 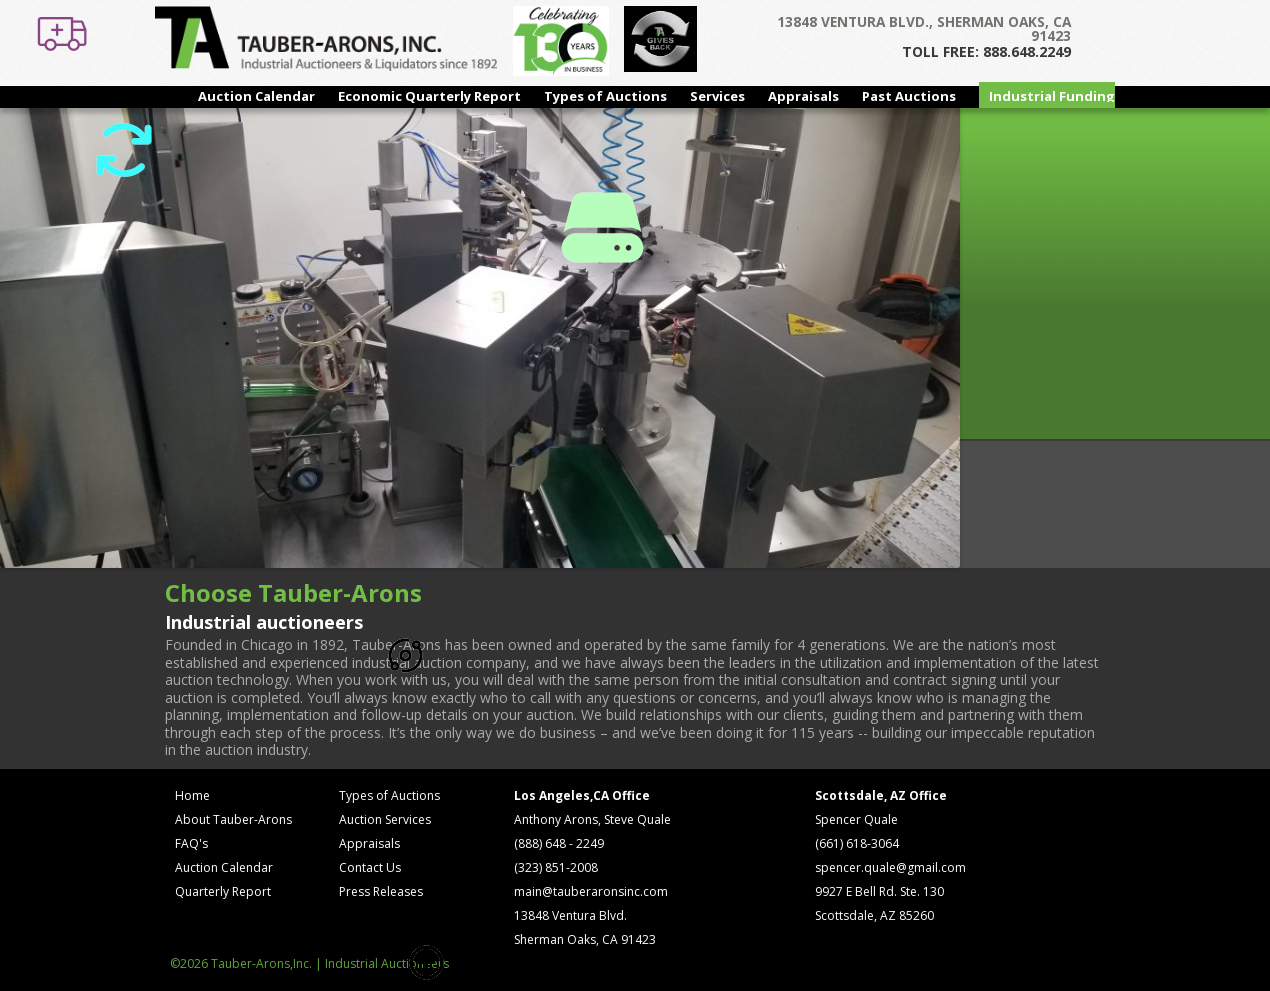 I want to click on add a new item, so click(x=426, y=962).